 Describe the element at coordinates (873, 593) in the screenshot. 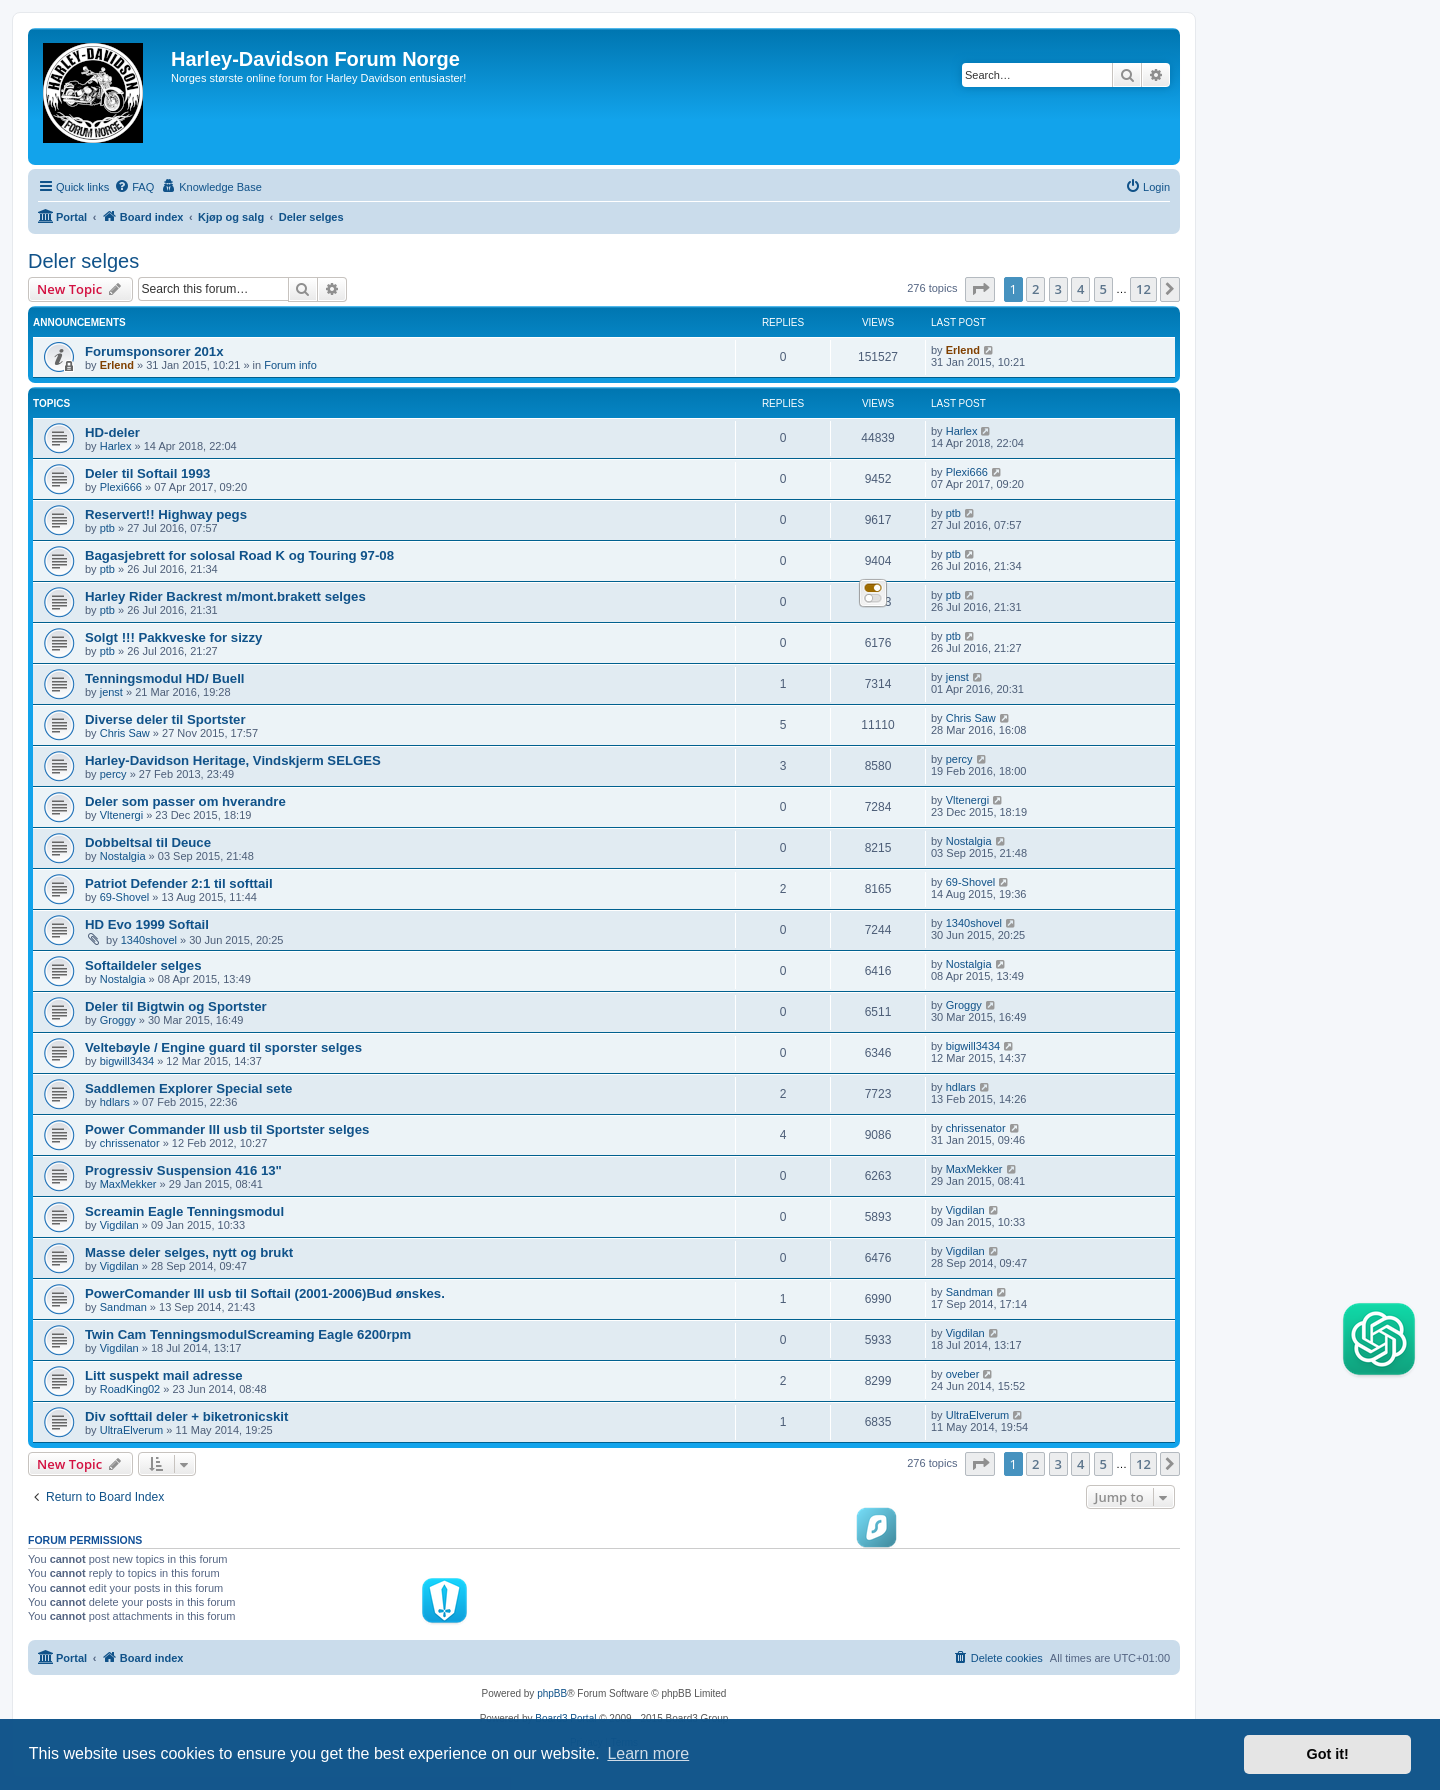

I see `open unity tweak tool settings` at that location.